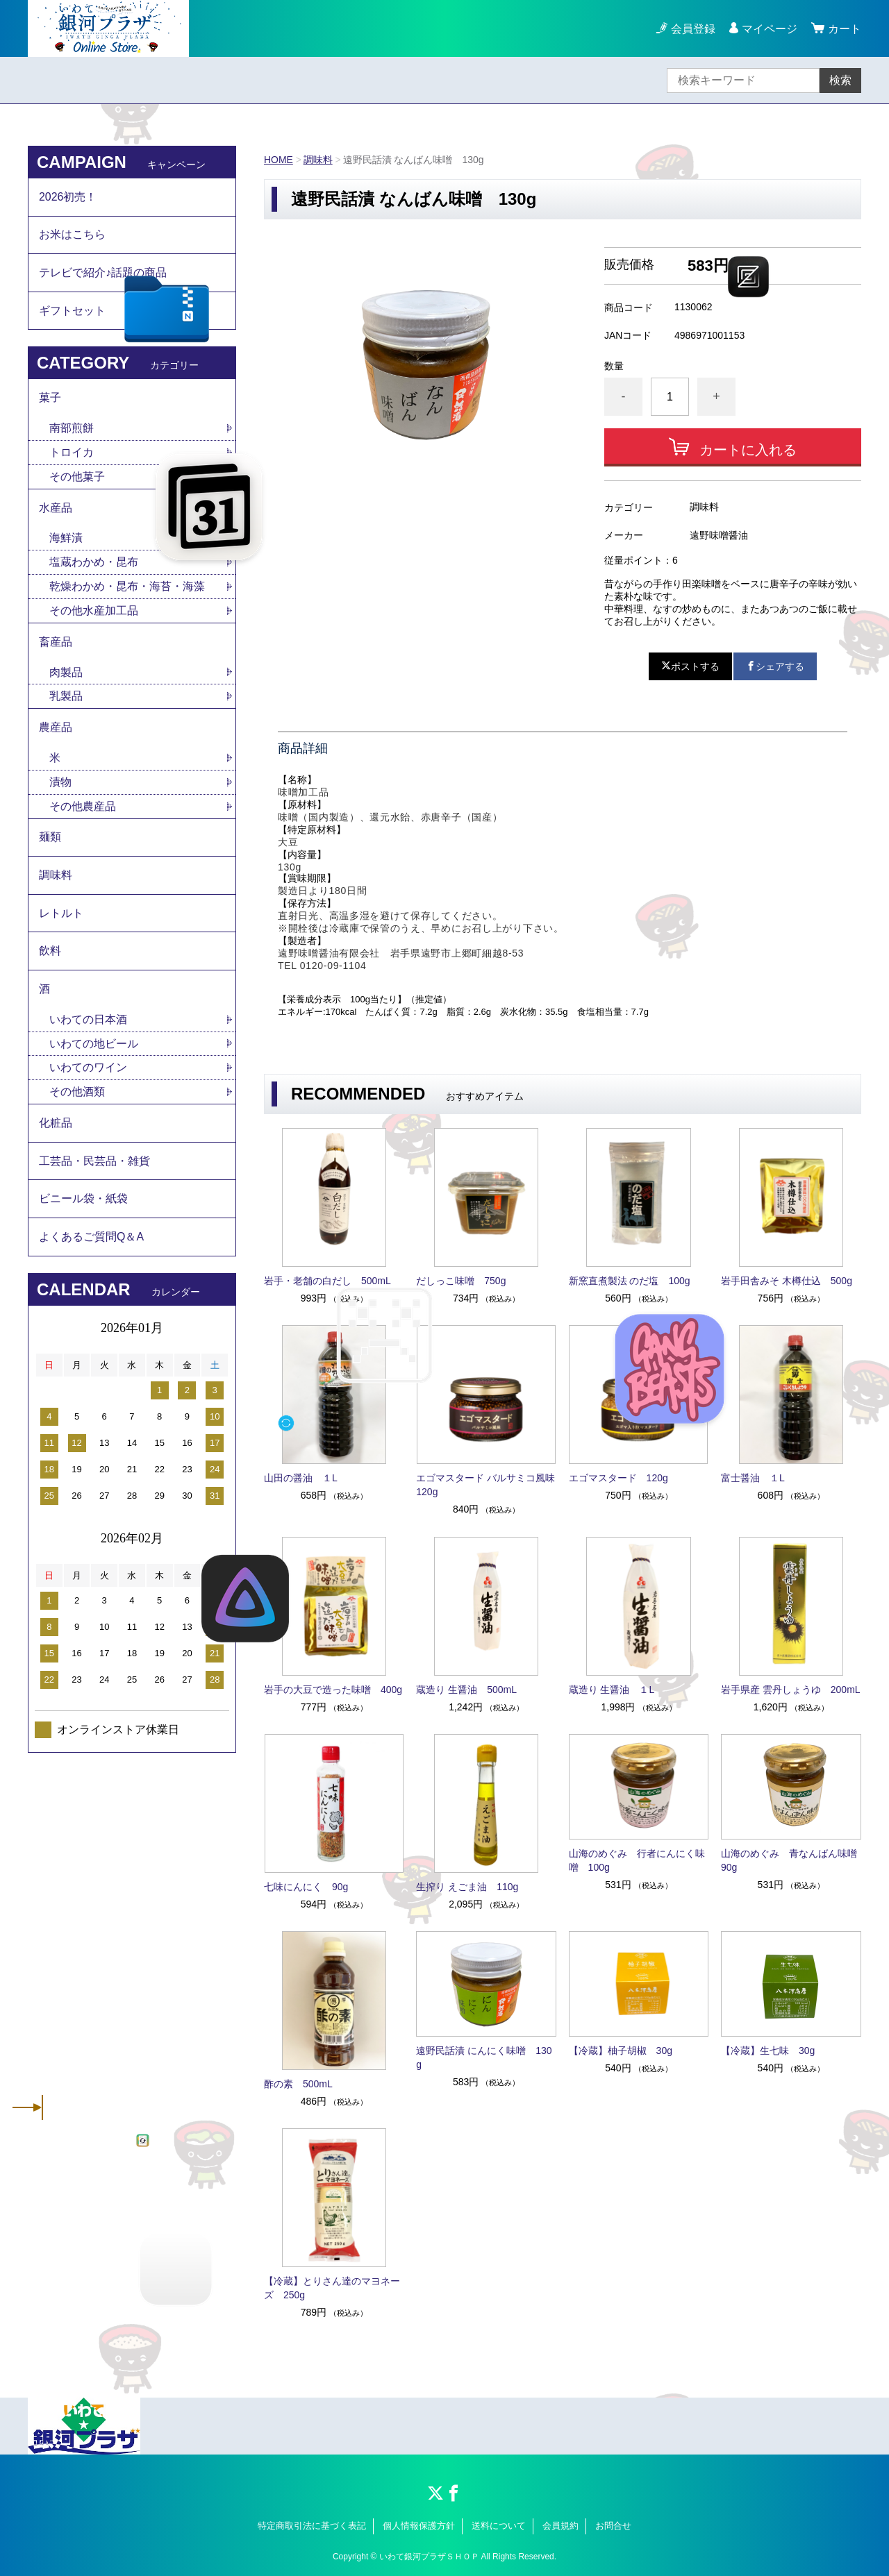 The height and width of the screenshot is (2576, 889). Describe the element at coordinates (384, 1335) in the screenshot. I see `system crash or error report notification` at that location.